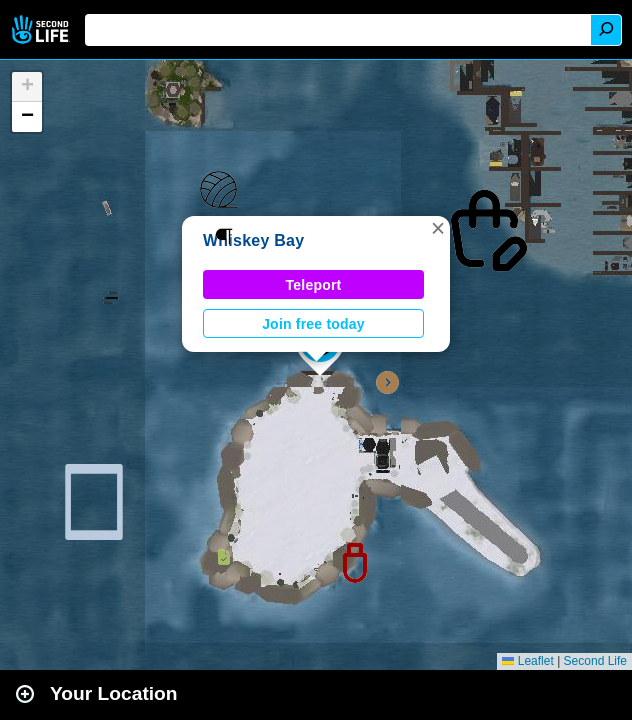 Image resolution: width=632 pixels, height=720 pixels. What do you see at coordinates (355, 563) in the screenshot?
I see `connect a USB device` at bounding box center [355, 563].